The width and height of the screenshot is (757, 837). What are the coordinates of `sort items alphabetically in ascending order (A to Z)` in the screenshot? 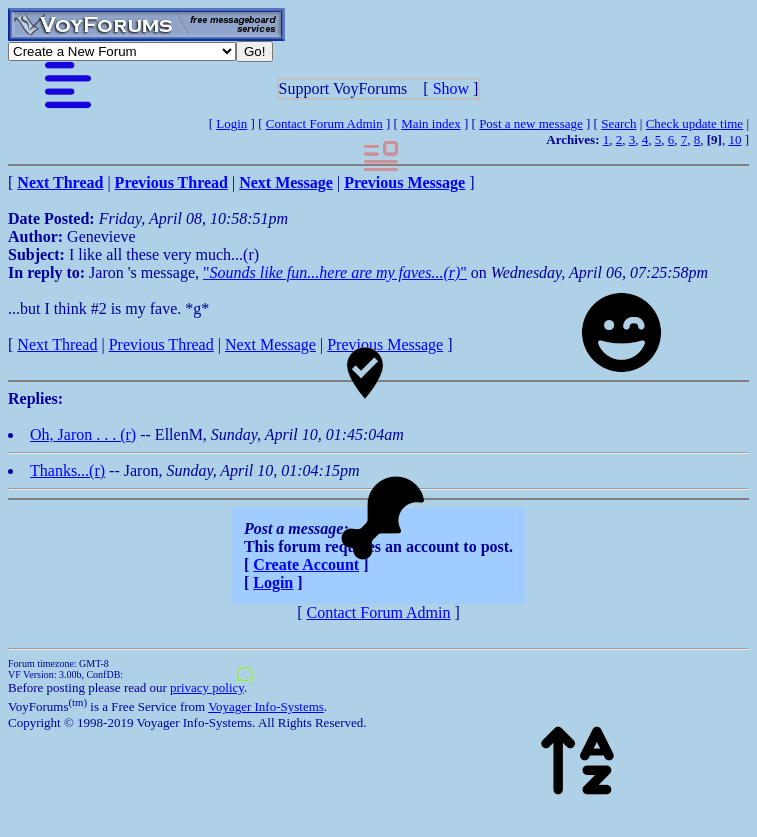 It's located at (577, 760).